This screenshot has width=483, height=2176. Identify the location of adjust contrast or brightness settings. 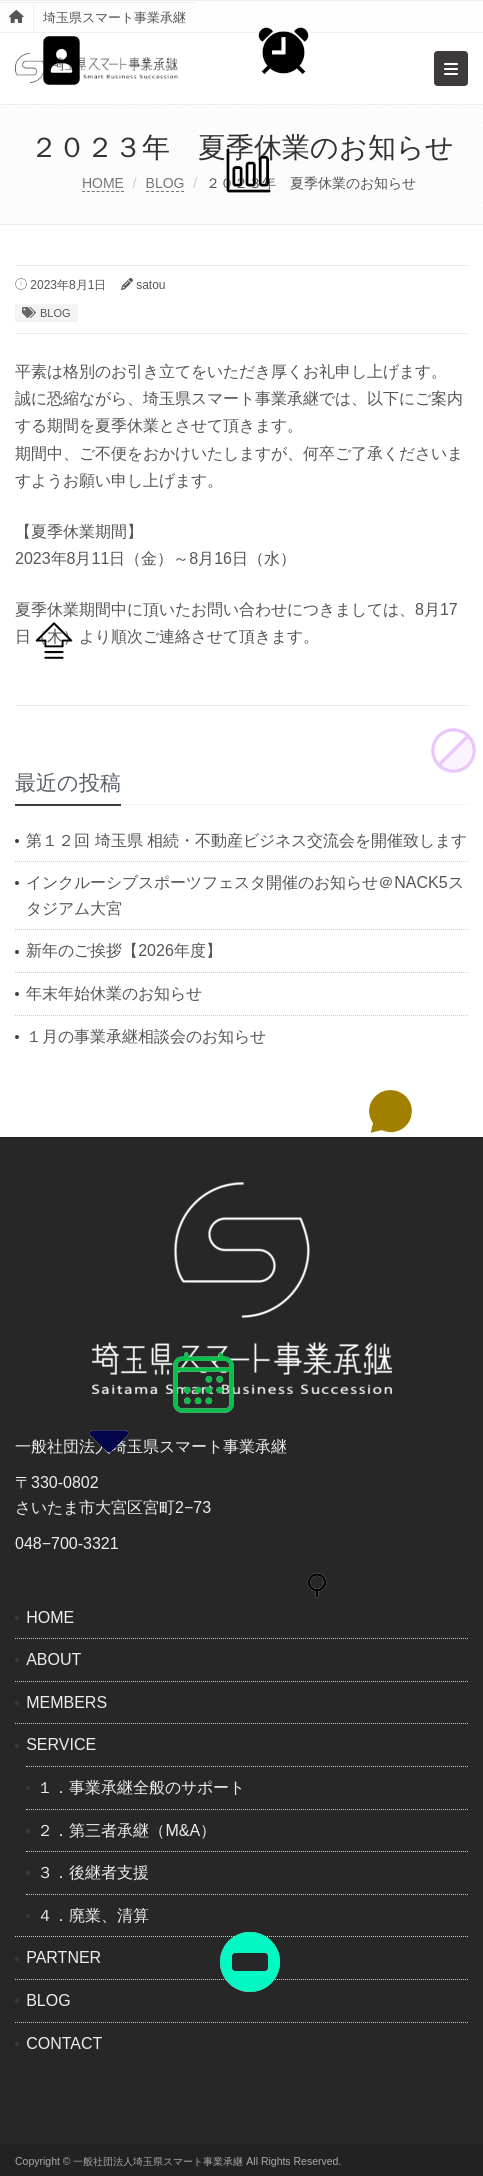
(453, 750).